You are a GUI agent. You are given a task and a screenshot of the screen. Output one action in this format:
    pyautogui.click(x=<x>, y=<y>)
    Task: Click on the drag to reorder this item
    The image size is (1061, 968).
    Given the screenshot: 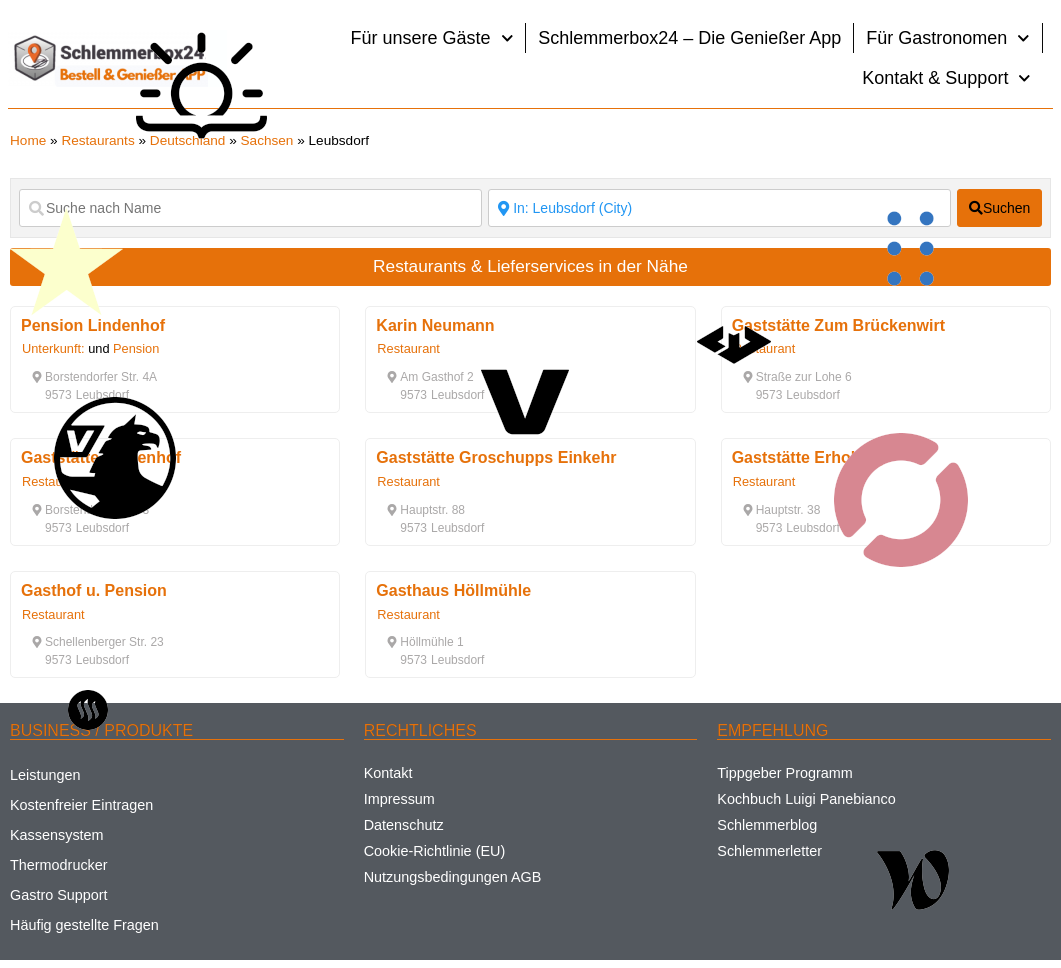 What is the action you would take?
    pyautogui.click(x=910, y=248)
    